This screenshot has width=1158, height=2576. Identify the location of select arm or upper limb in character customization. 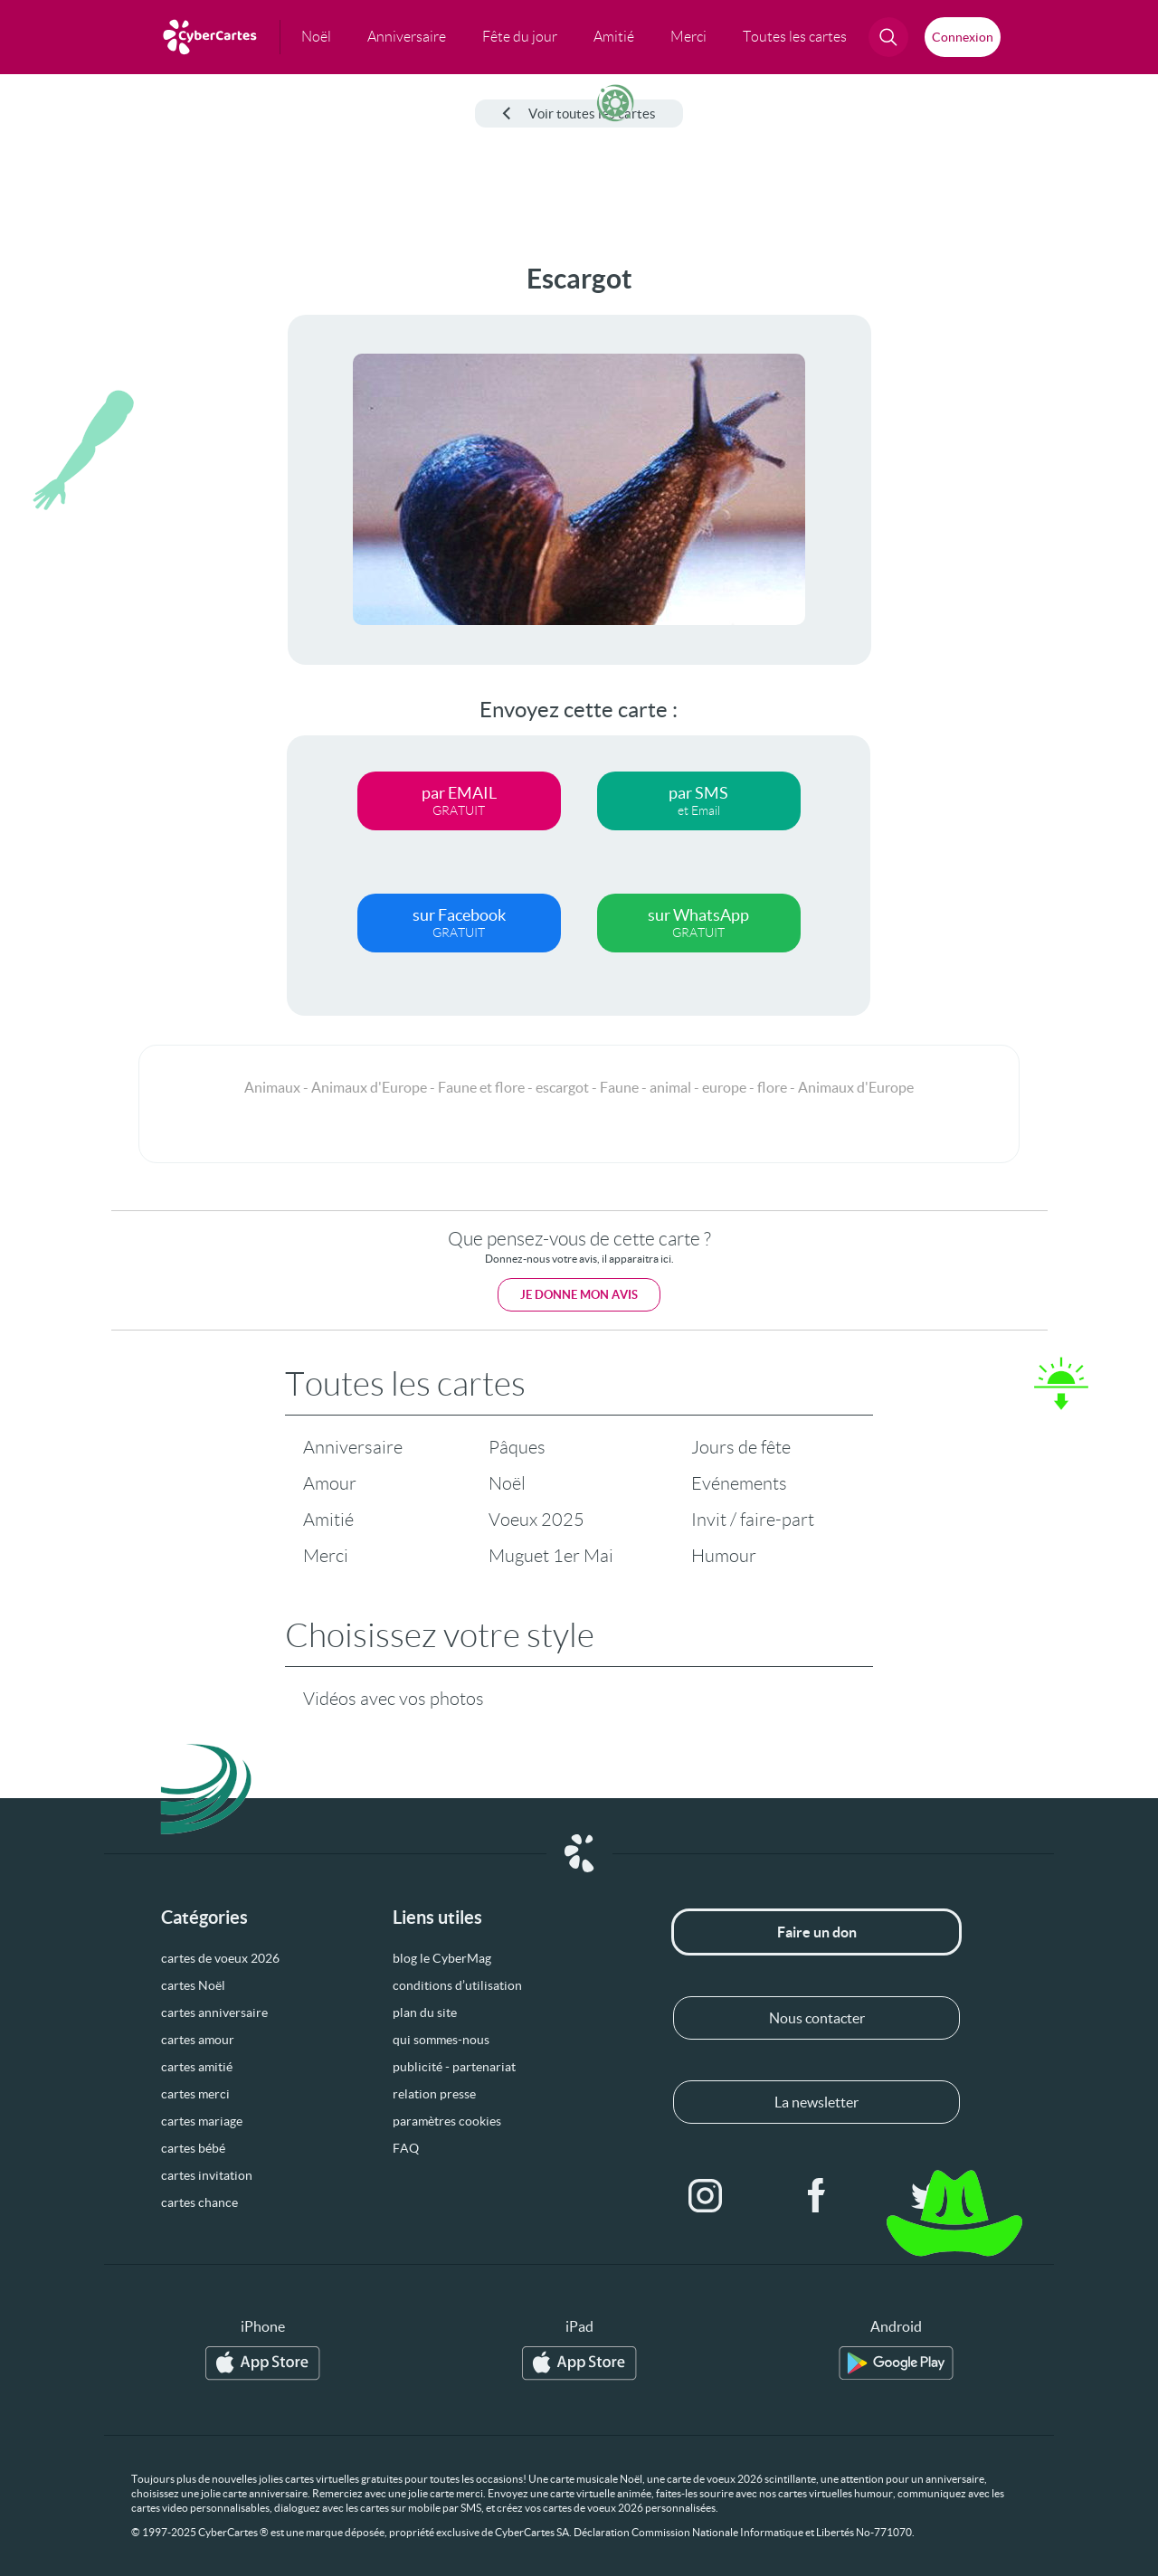
(83, 450).